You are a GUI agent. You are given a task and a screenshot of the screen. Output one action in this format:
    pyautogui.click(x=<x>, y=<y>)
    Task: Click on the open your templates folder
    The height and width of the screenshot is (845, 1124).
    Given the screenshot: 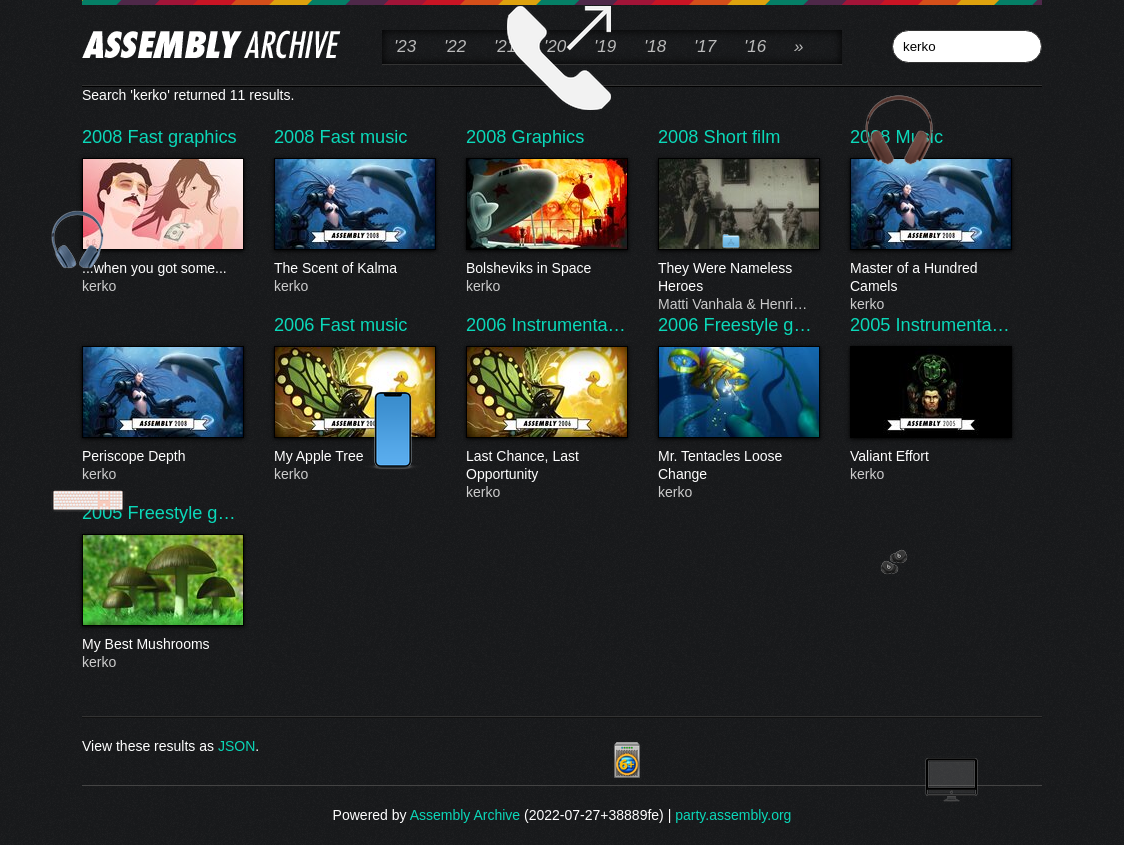 What is the action you would take?
    pyautogui.click(x=731, y=241)
    